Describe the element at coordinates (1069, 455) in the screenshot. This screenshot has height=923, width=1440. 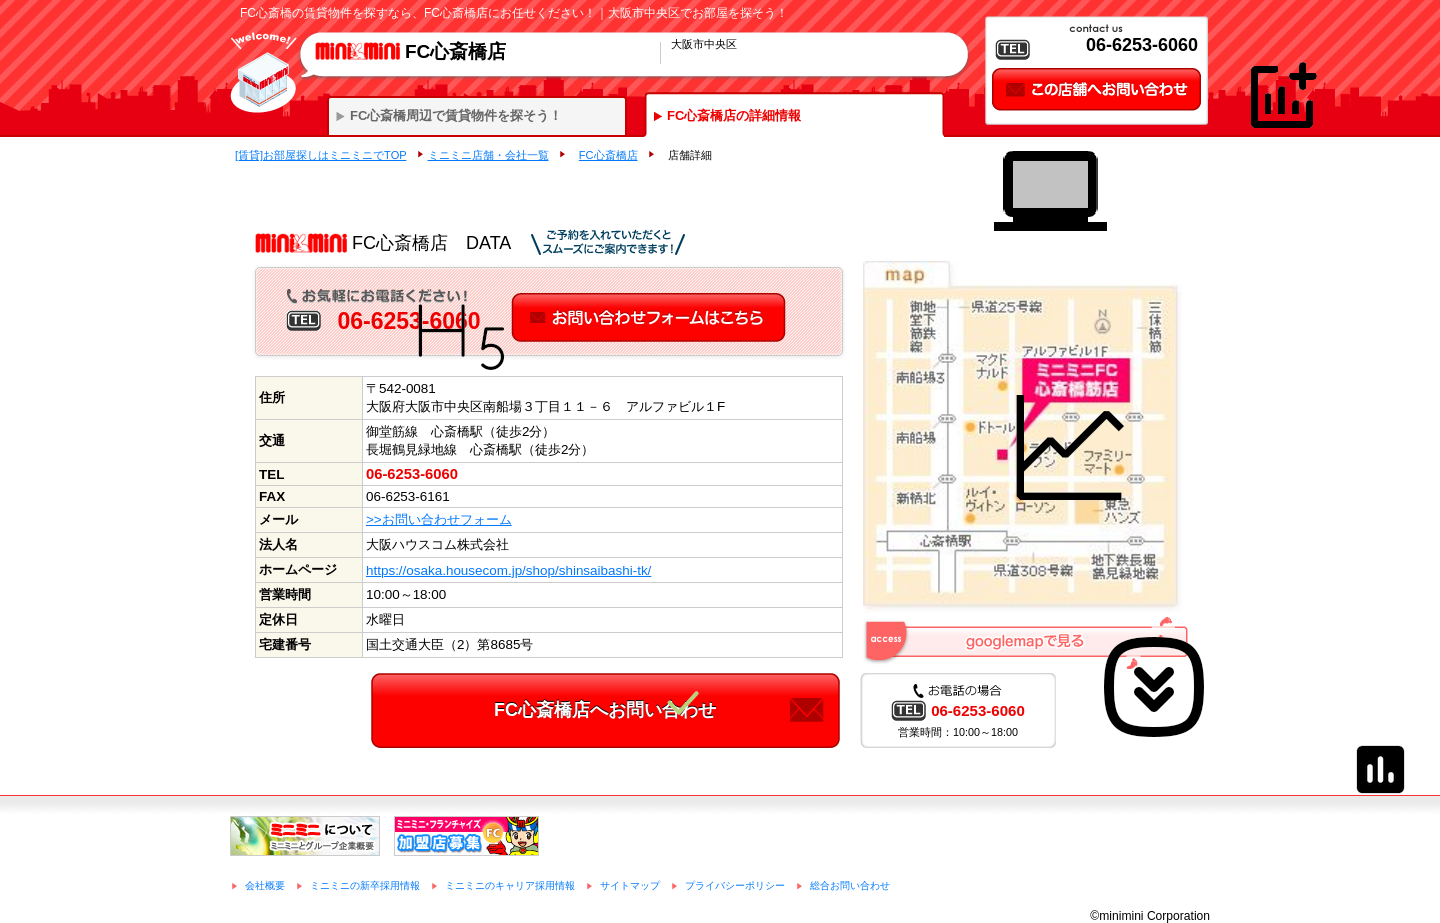
I see `view analytics or performance metrics` at that location.